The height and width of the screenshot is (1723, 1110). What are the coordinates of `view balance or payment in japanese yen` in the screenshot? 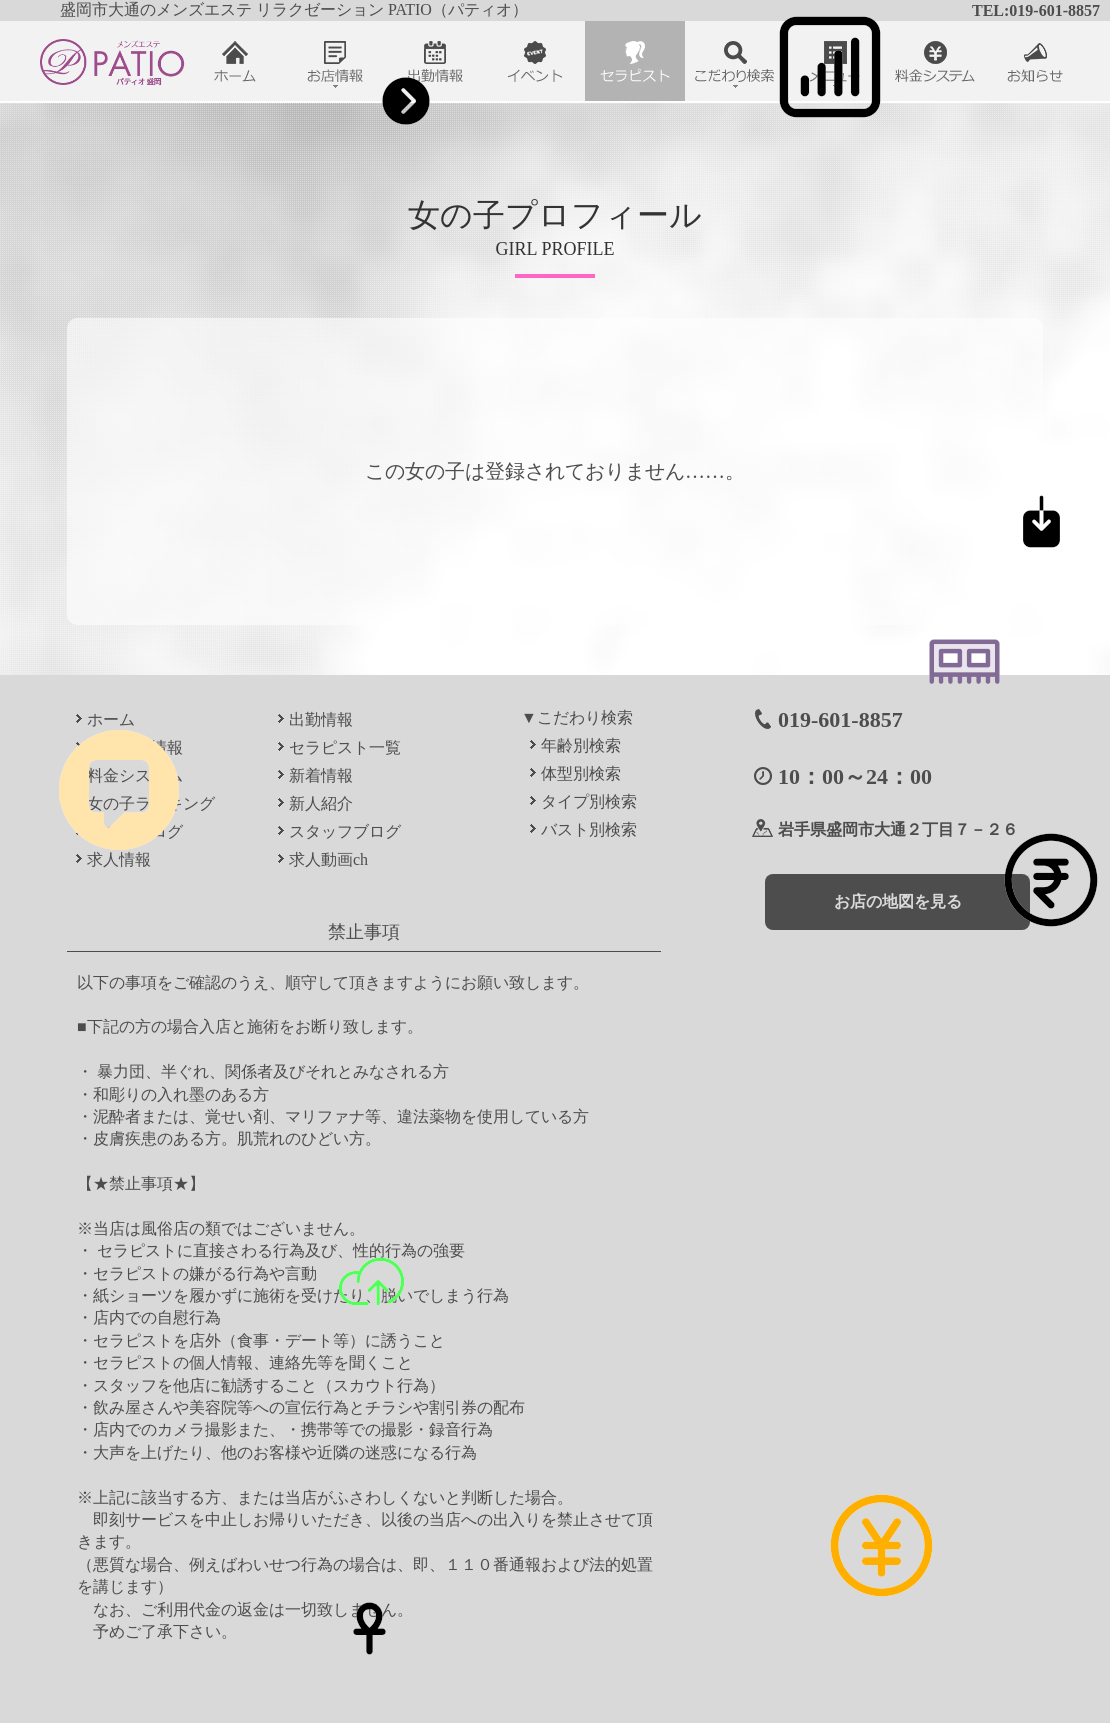 It's located at (881, 1545).